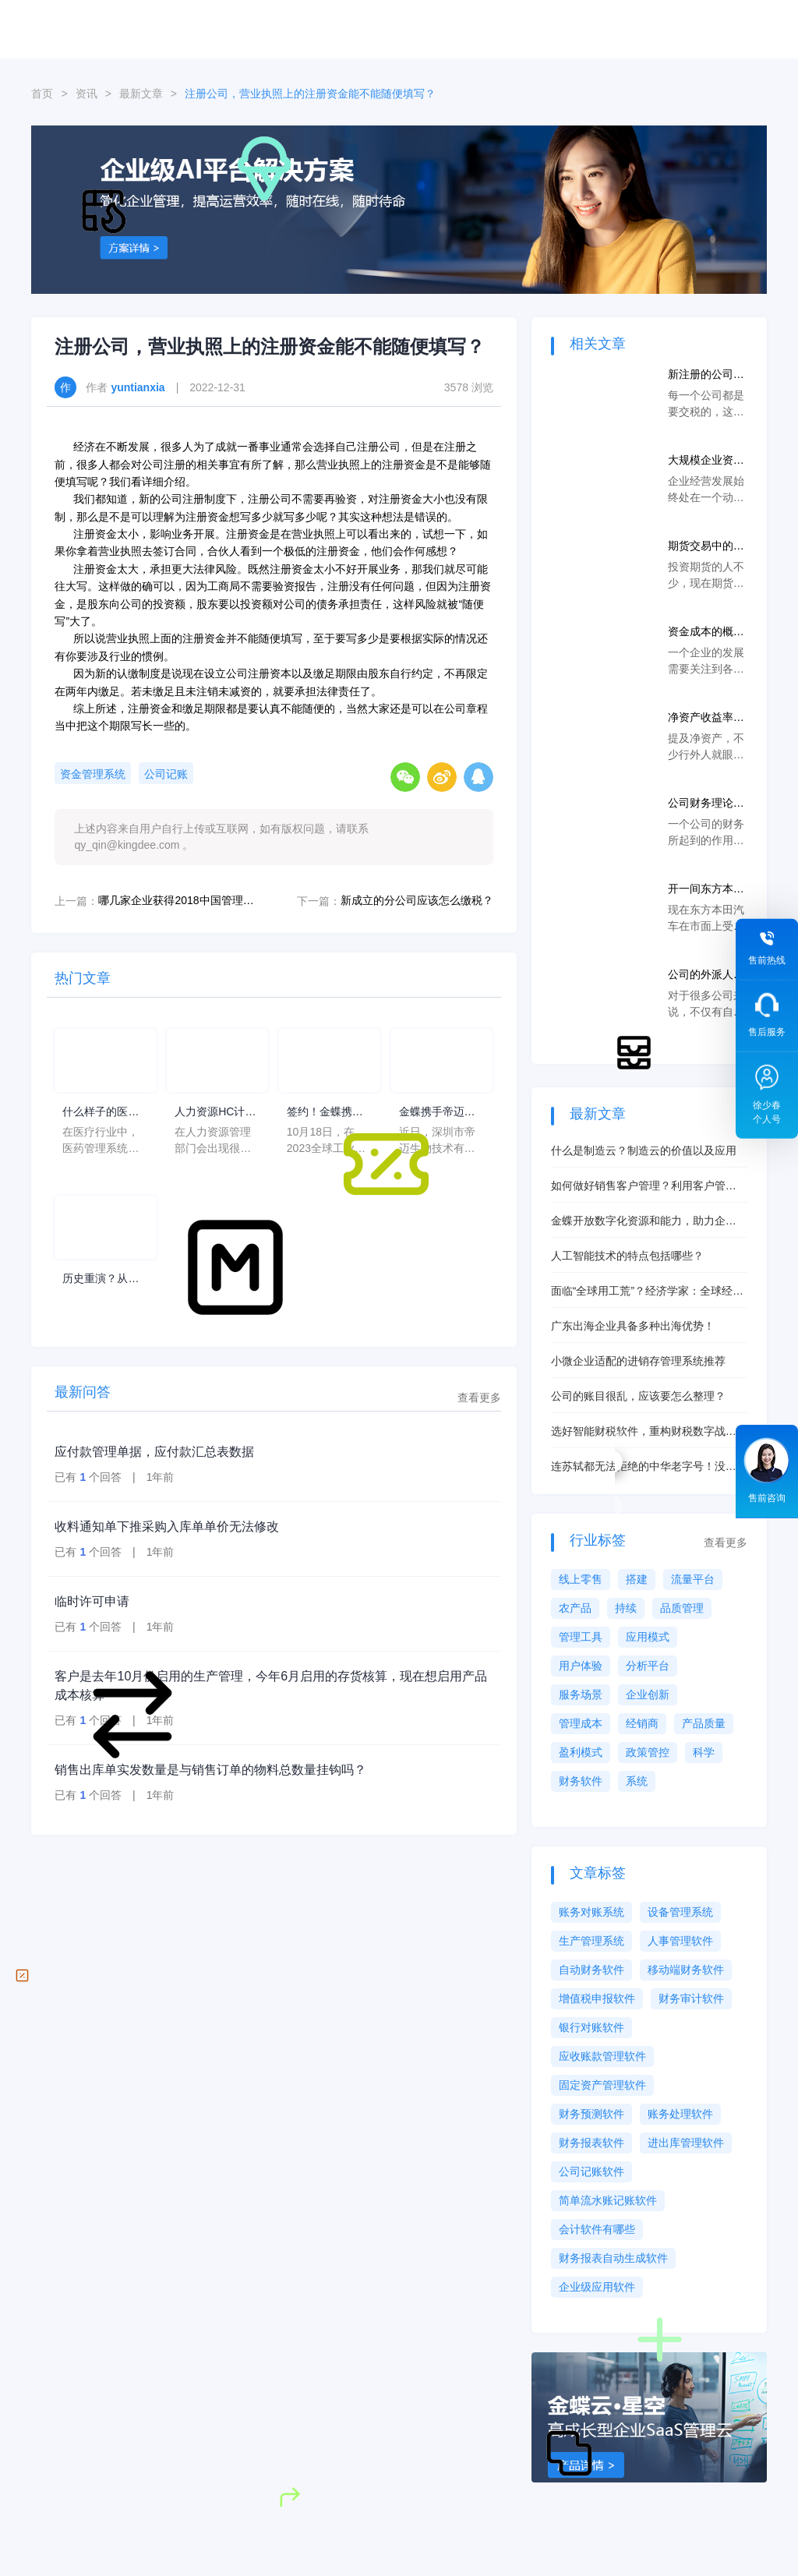 Image resolution: width=798 pixels, height=2576 pixels. Describe the element at coordinates (659, 2339) in the screenshot. I see `add a new item` at that location.